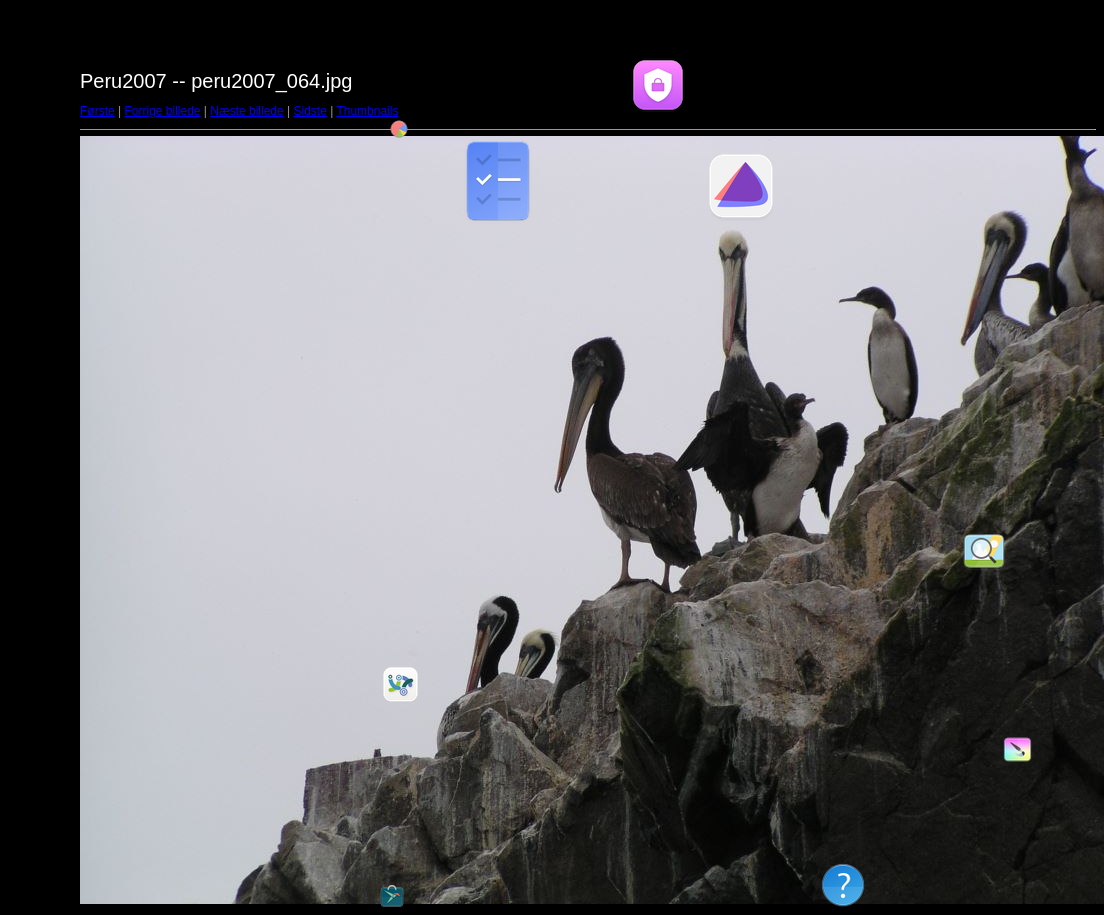  Describe the element at coordinates (392, 897) in the screenshot. I see `open the snap store to browse and install applications` at that location.